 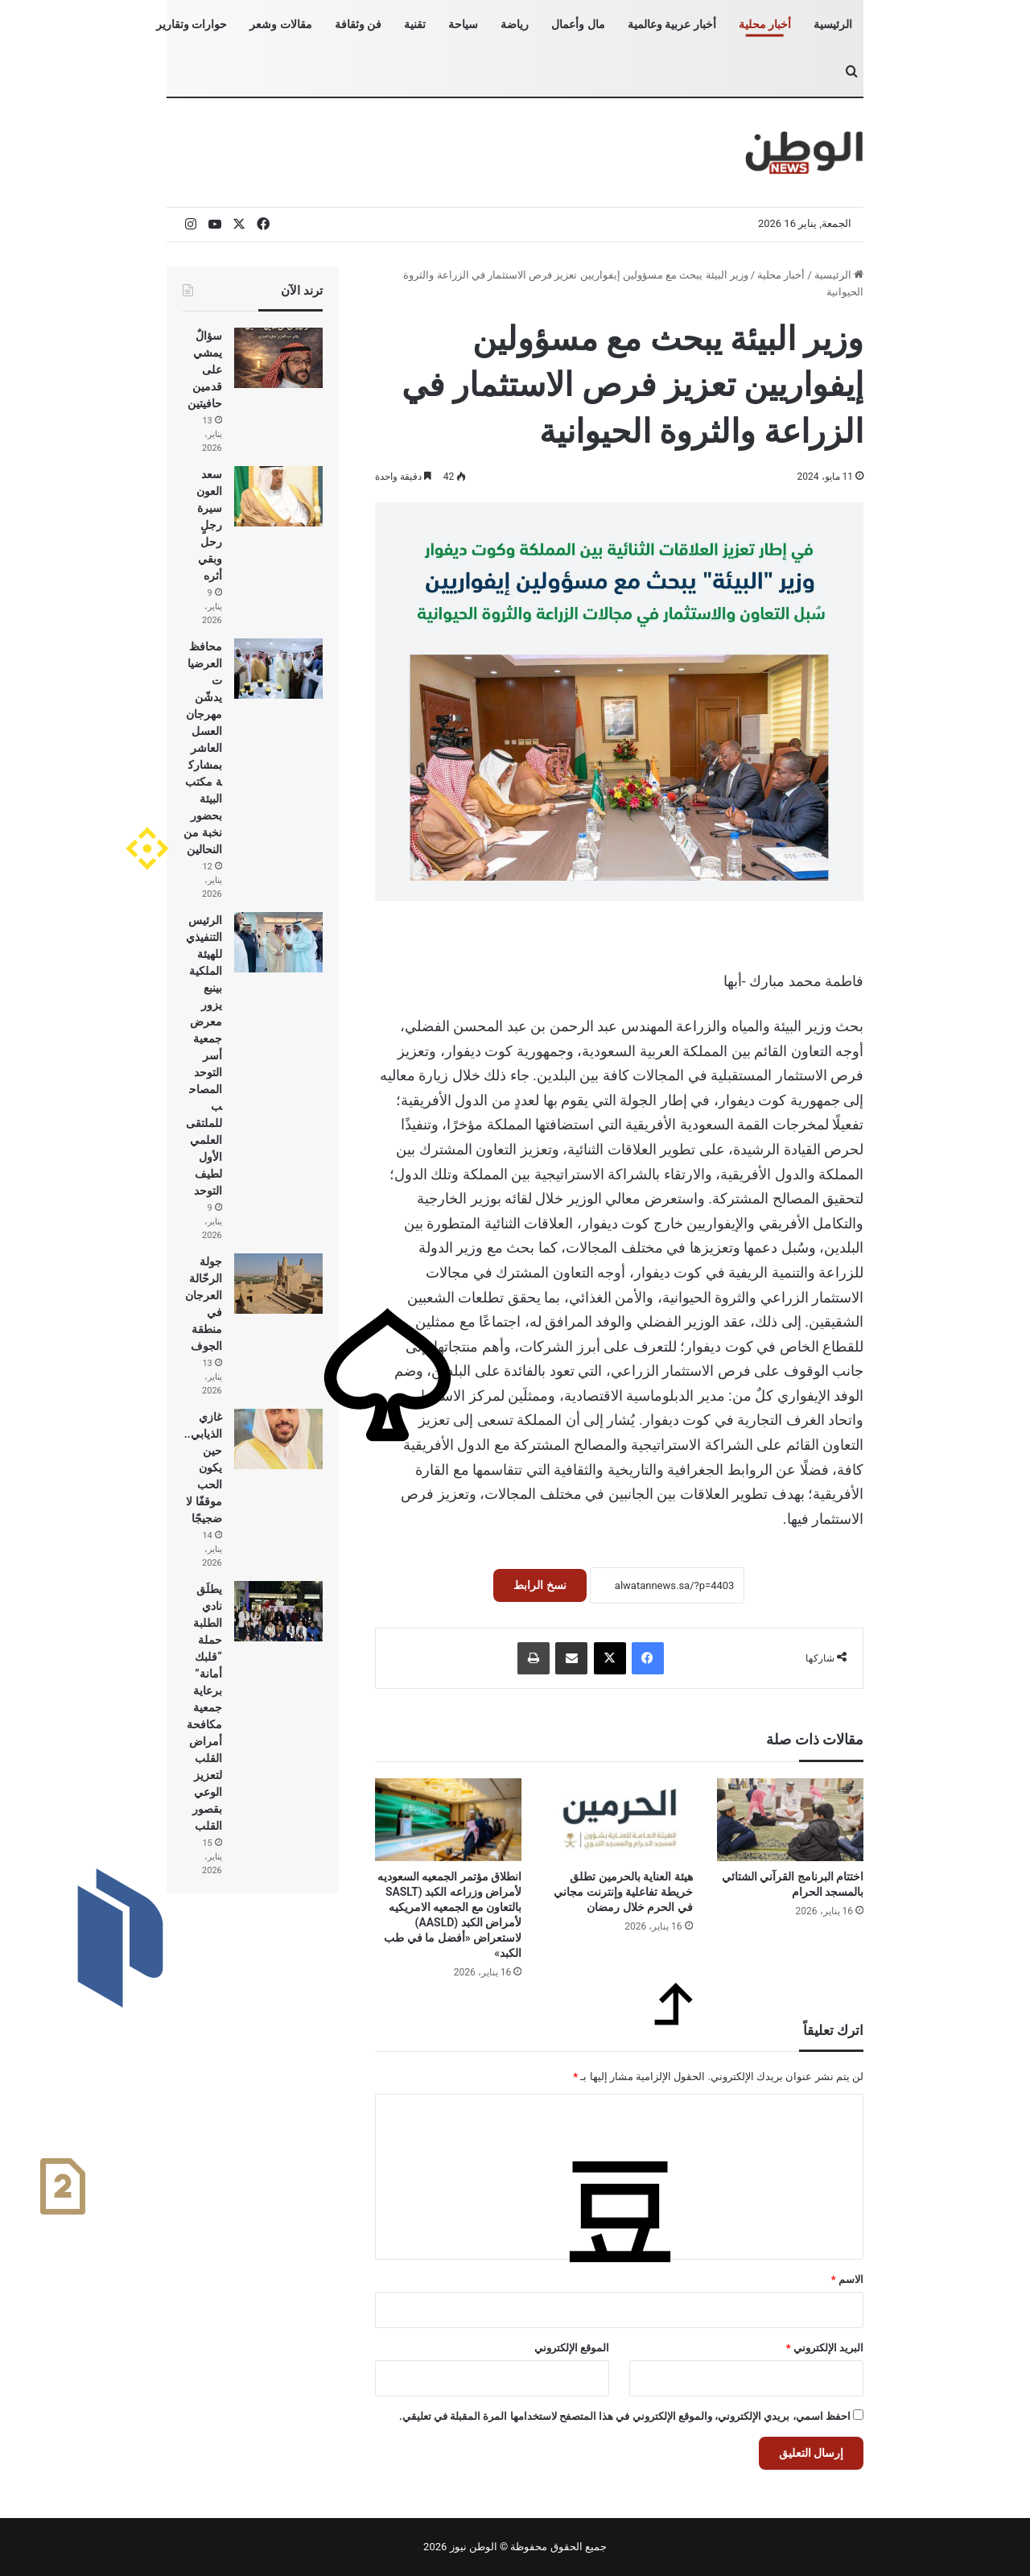 I want to click on indicates SIM card 2 is active, so click(x=63, y=2186).